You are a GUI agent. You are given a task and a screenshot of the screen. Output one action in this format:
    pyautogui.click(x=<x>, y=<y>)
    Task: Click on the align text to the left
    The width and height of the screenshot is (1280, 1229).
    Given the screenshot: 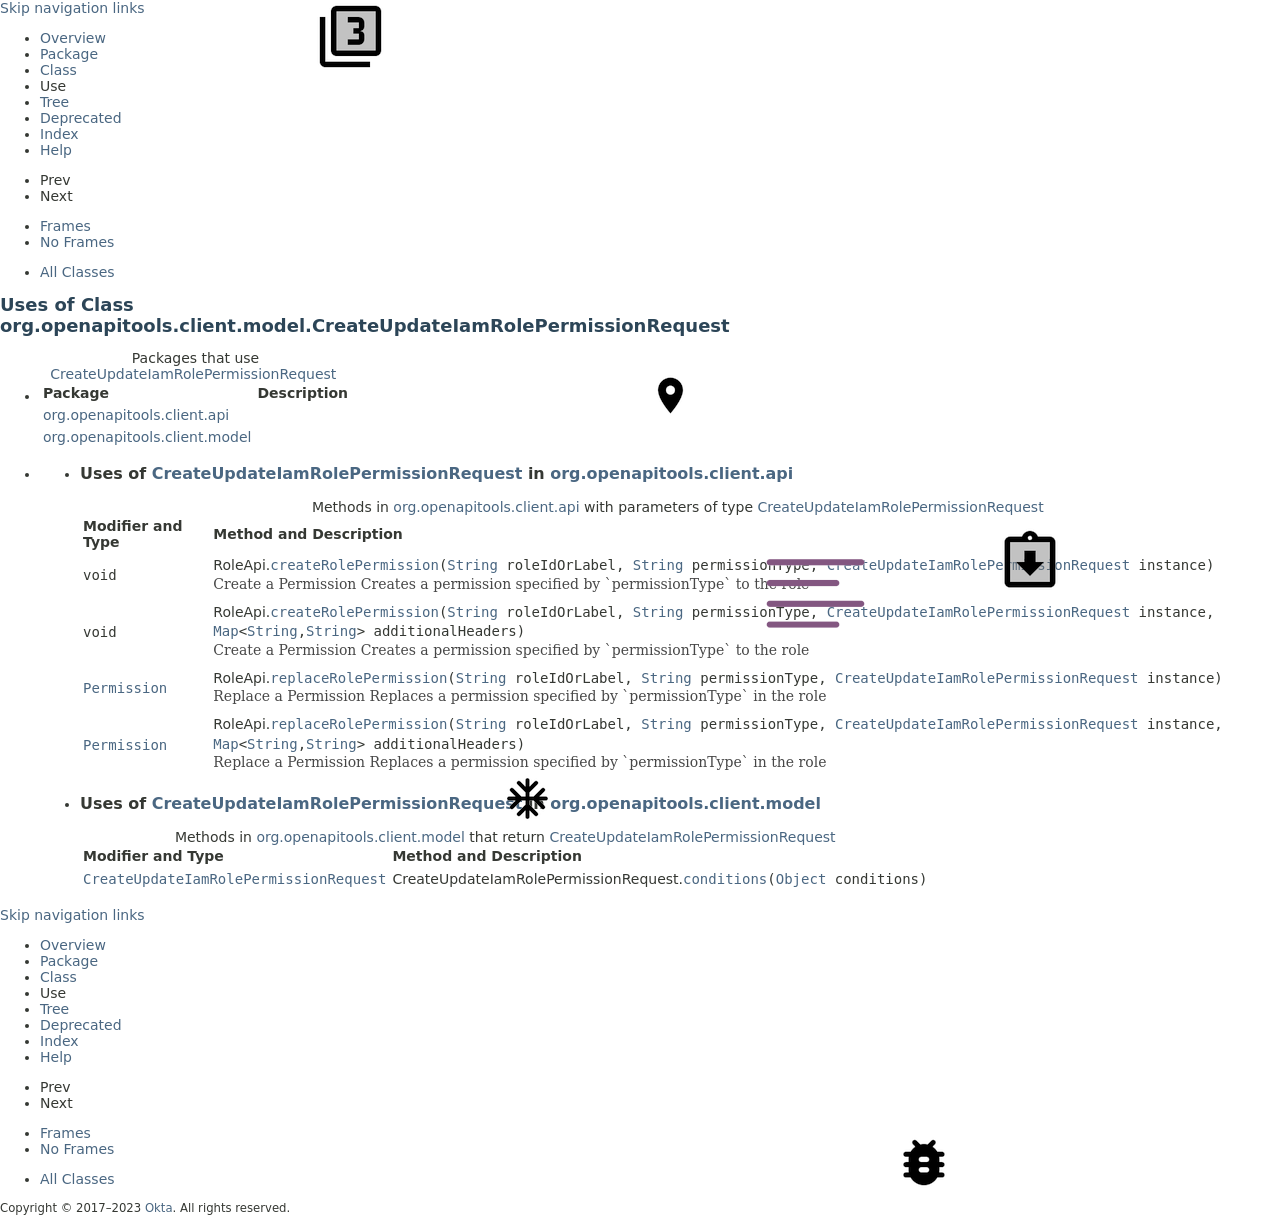 What is the action you would take?
    pyautogui.click(x=815, y=595)
    